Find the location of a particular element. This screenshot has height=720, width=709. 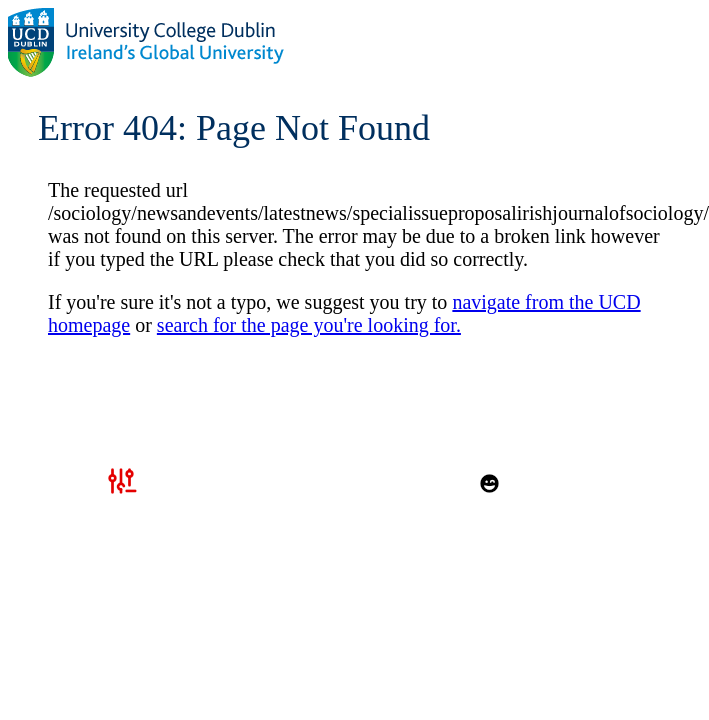

add a playful or flirty reaction to a message is located at coordinates (489, 483).